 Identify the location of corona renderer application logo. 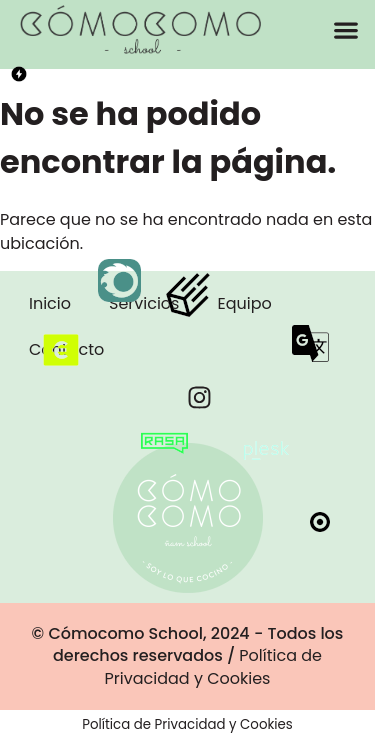
(119, 280).